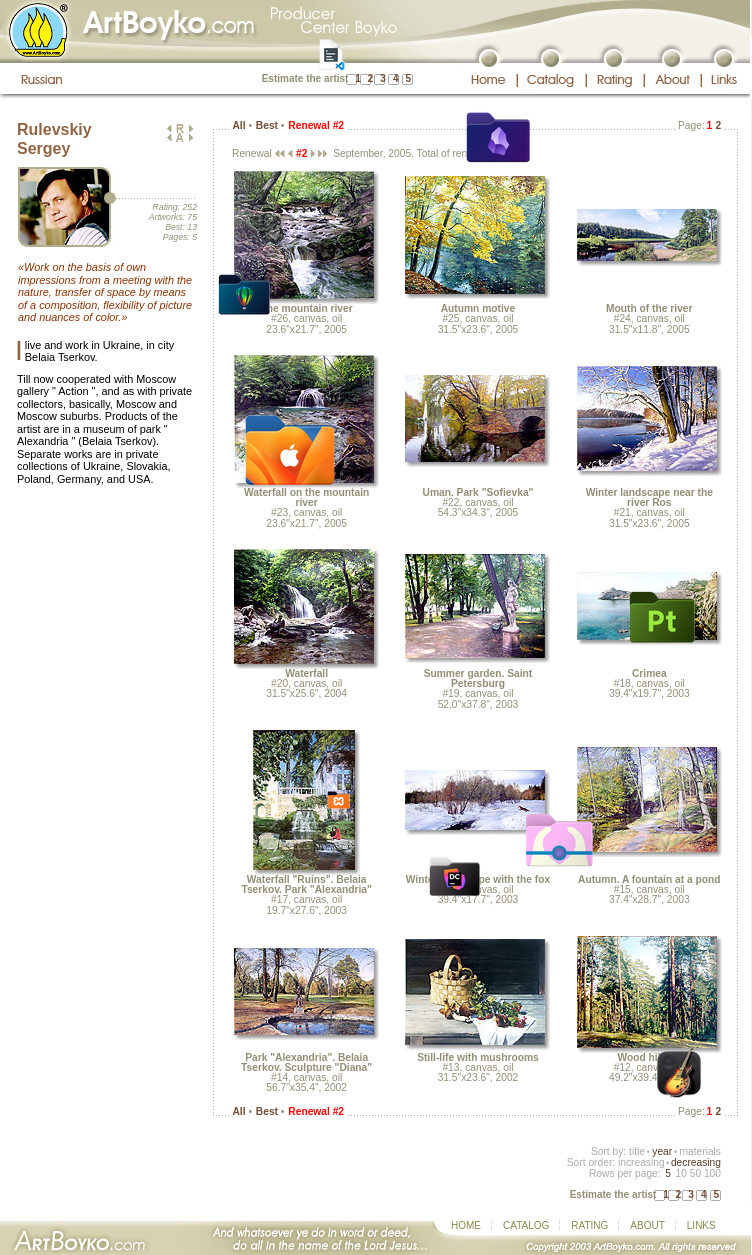  Describe the element at coordinates (662, 619) in the screenshot. I see `open folder containing Adobe Substance Painter project files` at that location.